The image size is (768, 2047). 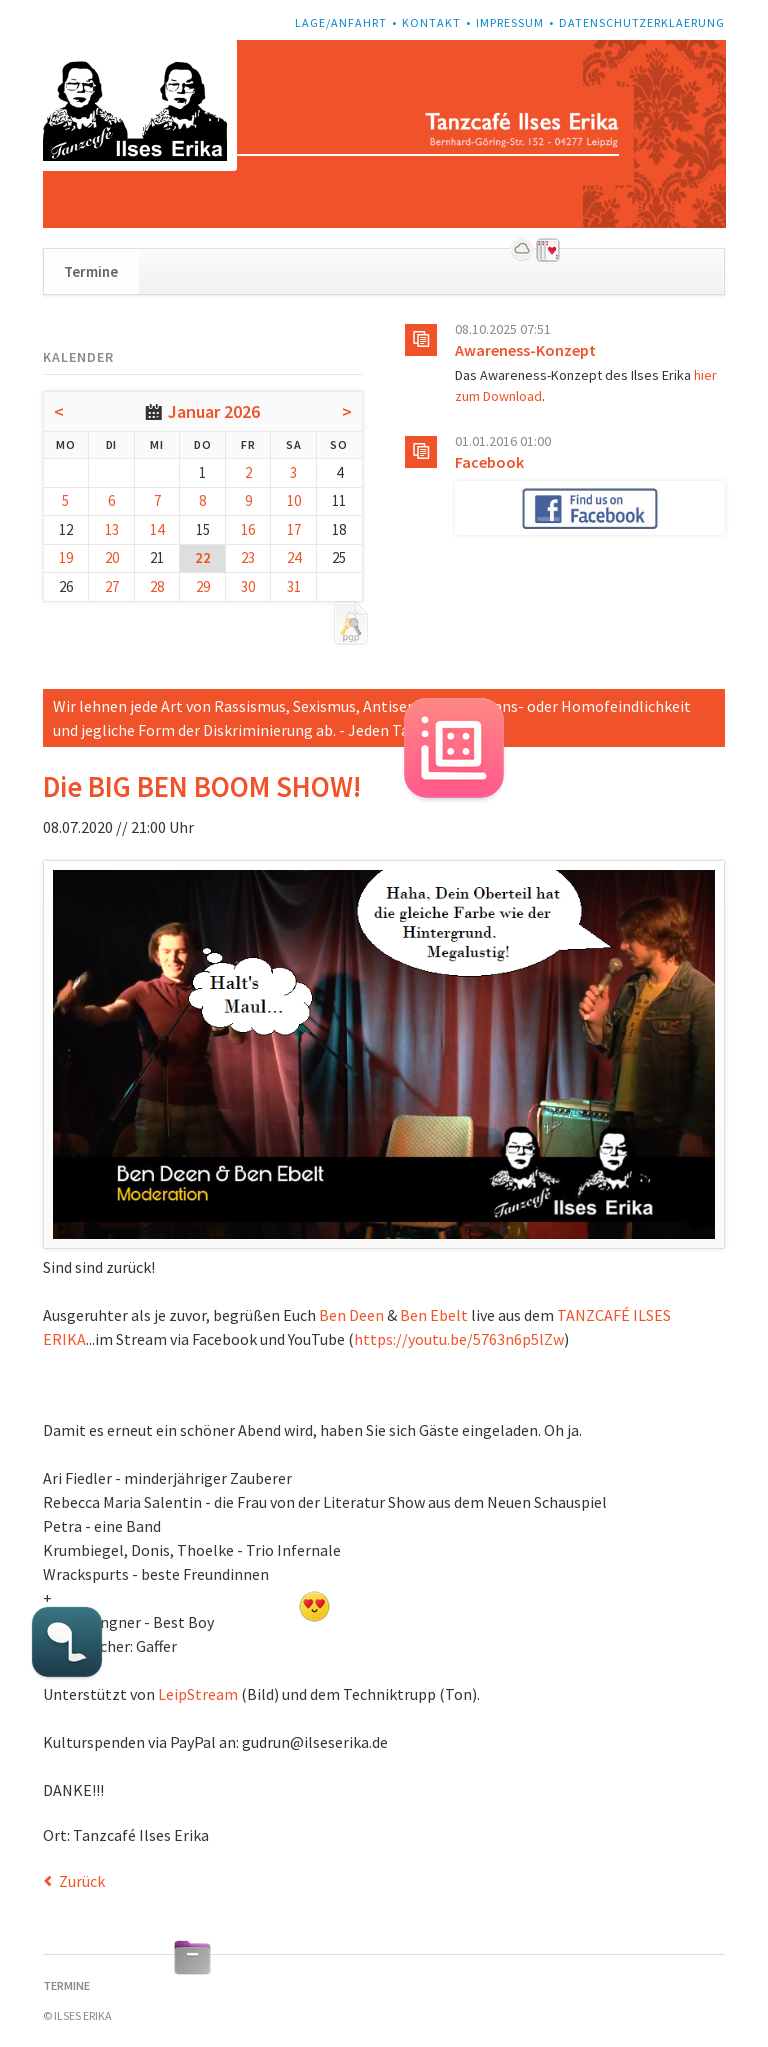 I want to click on open solitaire card game, so click(x=548, y=250).